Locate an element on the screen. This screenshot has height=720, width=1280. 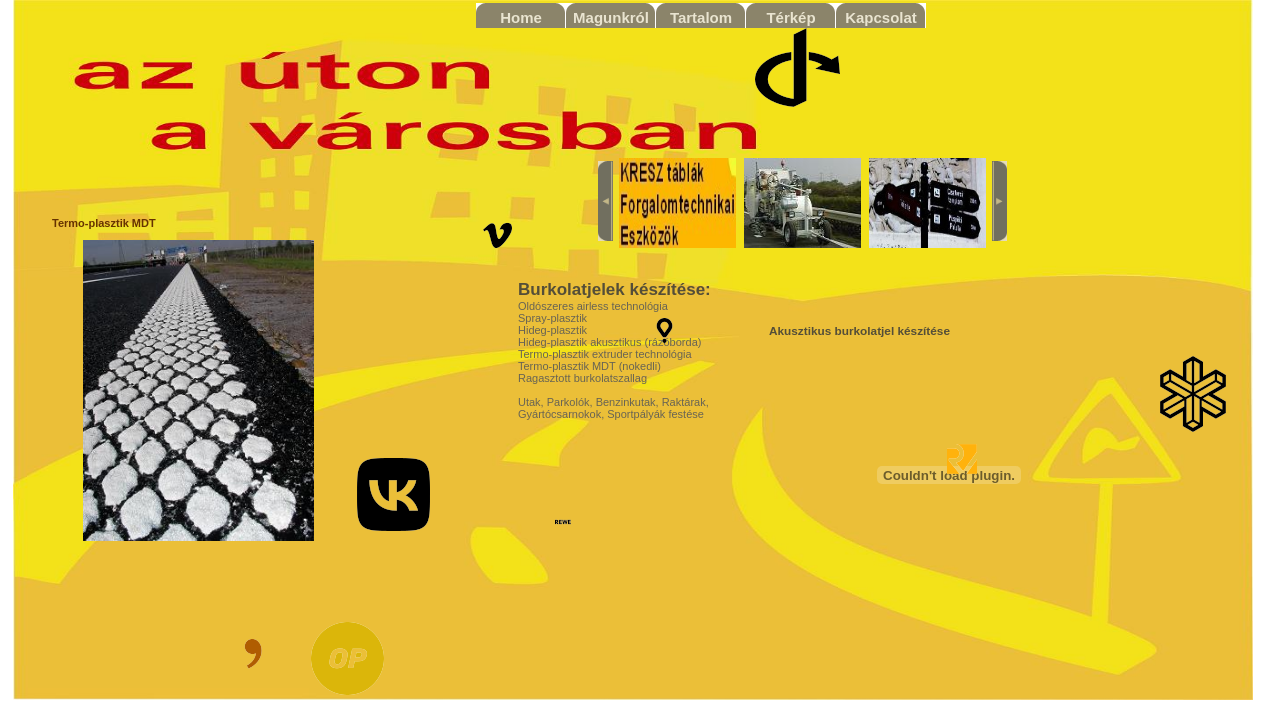
insert a closing quotation mark is located at coordinates (253, 653).